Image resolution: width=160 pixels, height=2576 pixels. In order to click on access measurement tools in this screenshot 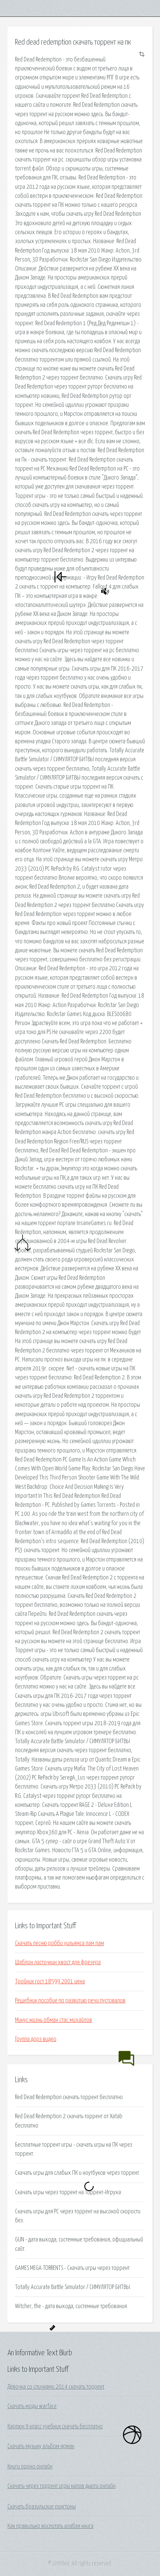, I will do `click(52, 2328)`.